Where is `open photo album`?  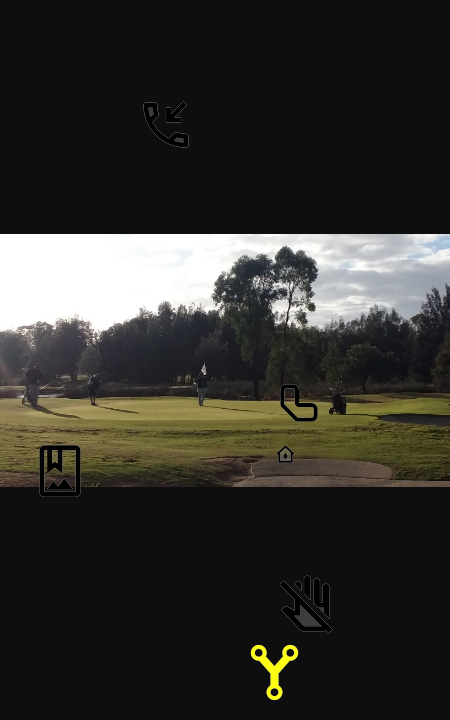
open photo album is located at coordinates (60, 471).